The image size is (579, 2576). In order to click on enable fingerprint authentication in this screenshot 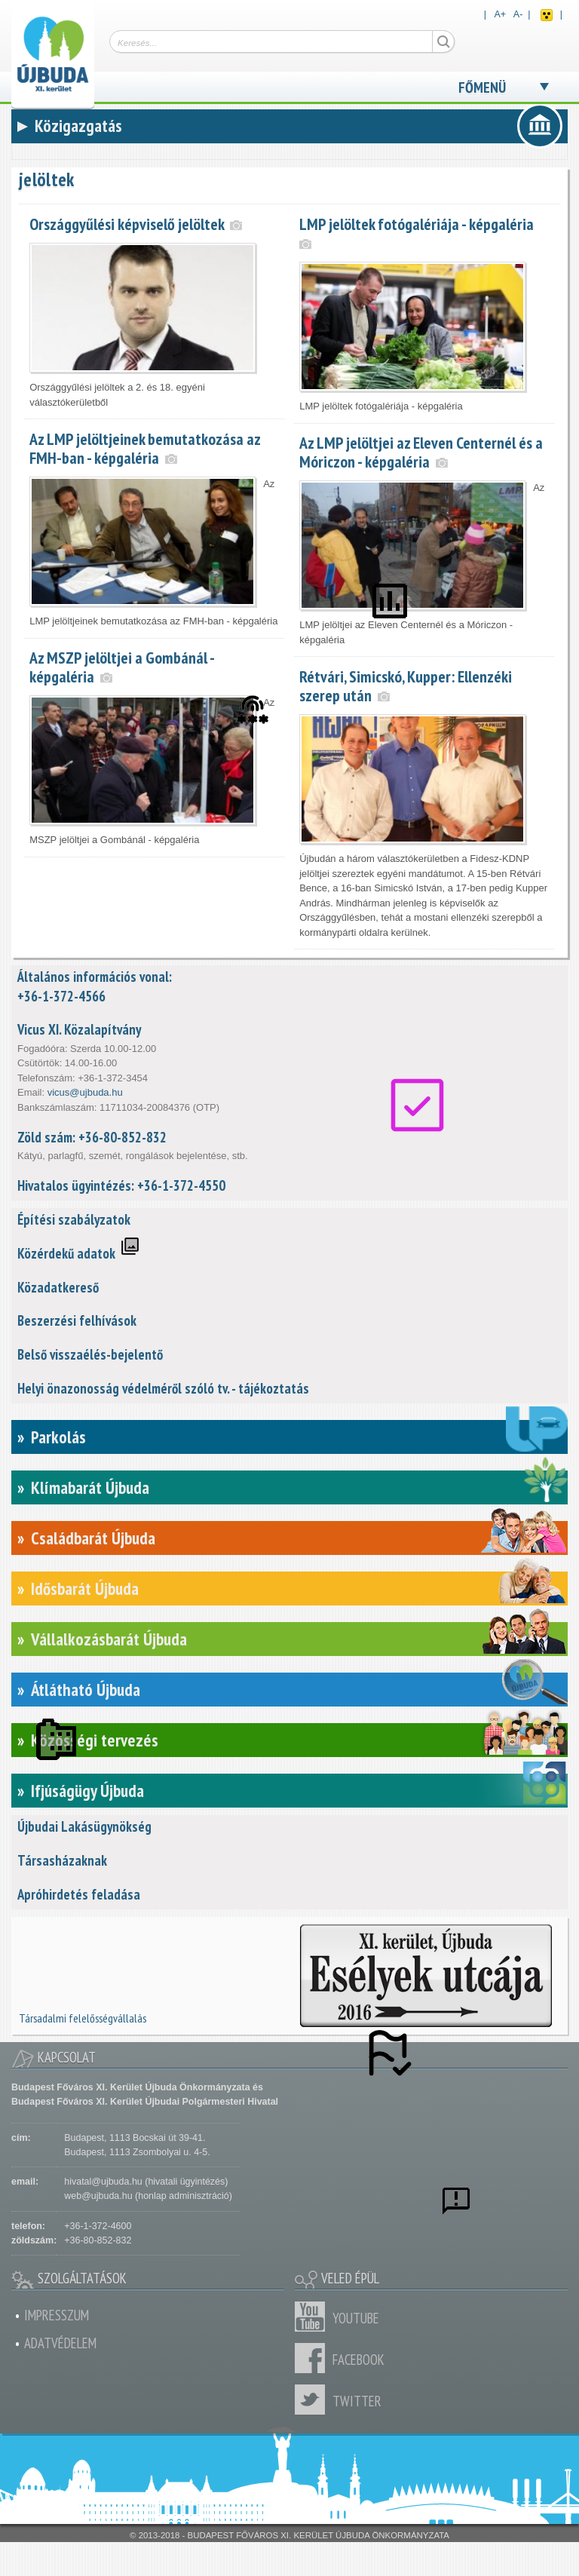, I will do `click(253, 708)`.